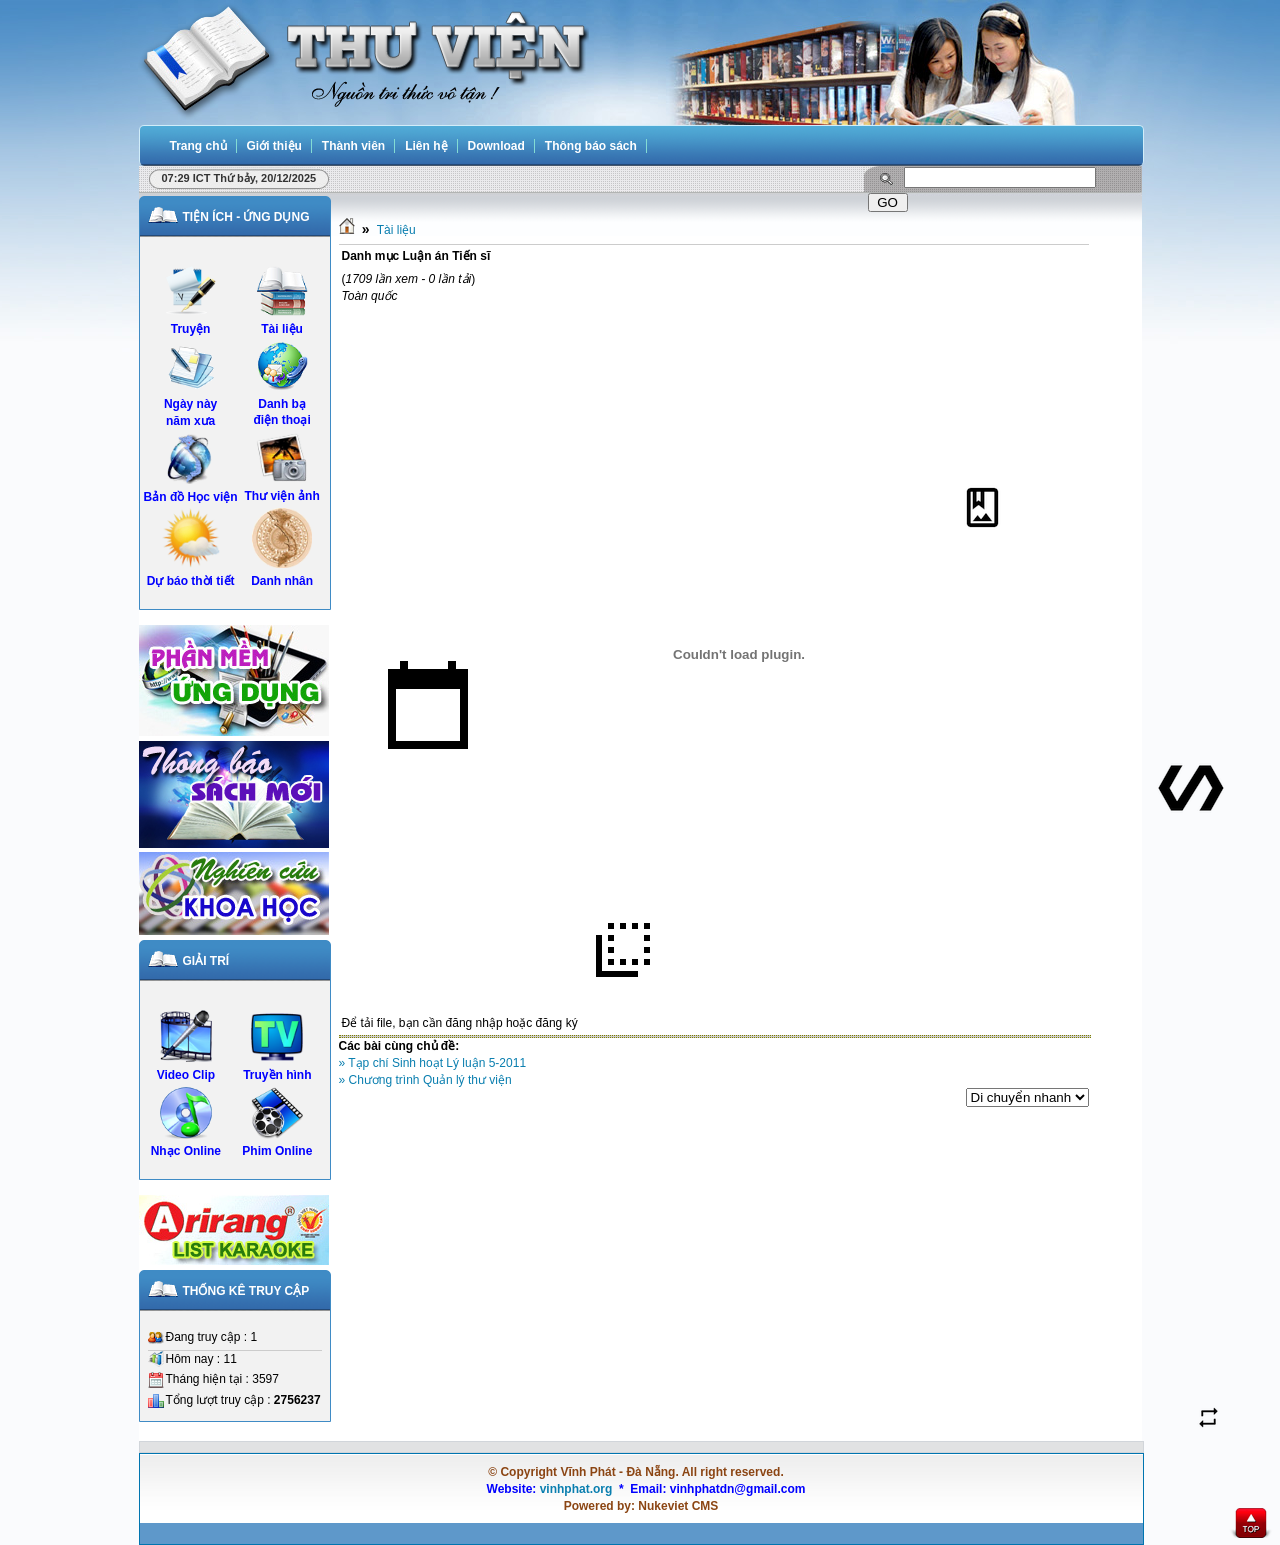 This screenshot has width=1280, height=1545. Describe the element at coordinates (623, 950) in the screenshot. I see `send element to back of layer stack` at that location.